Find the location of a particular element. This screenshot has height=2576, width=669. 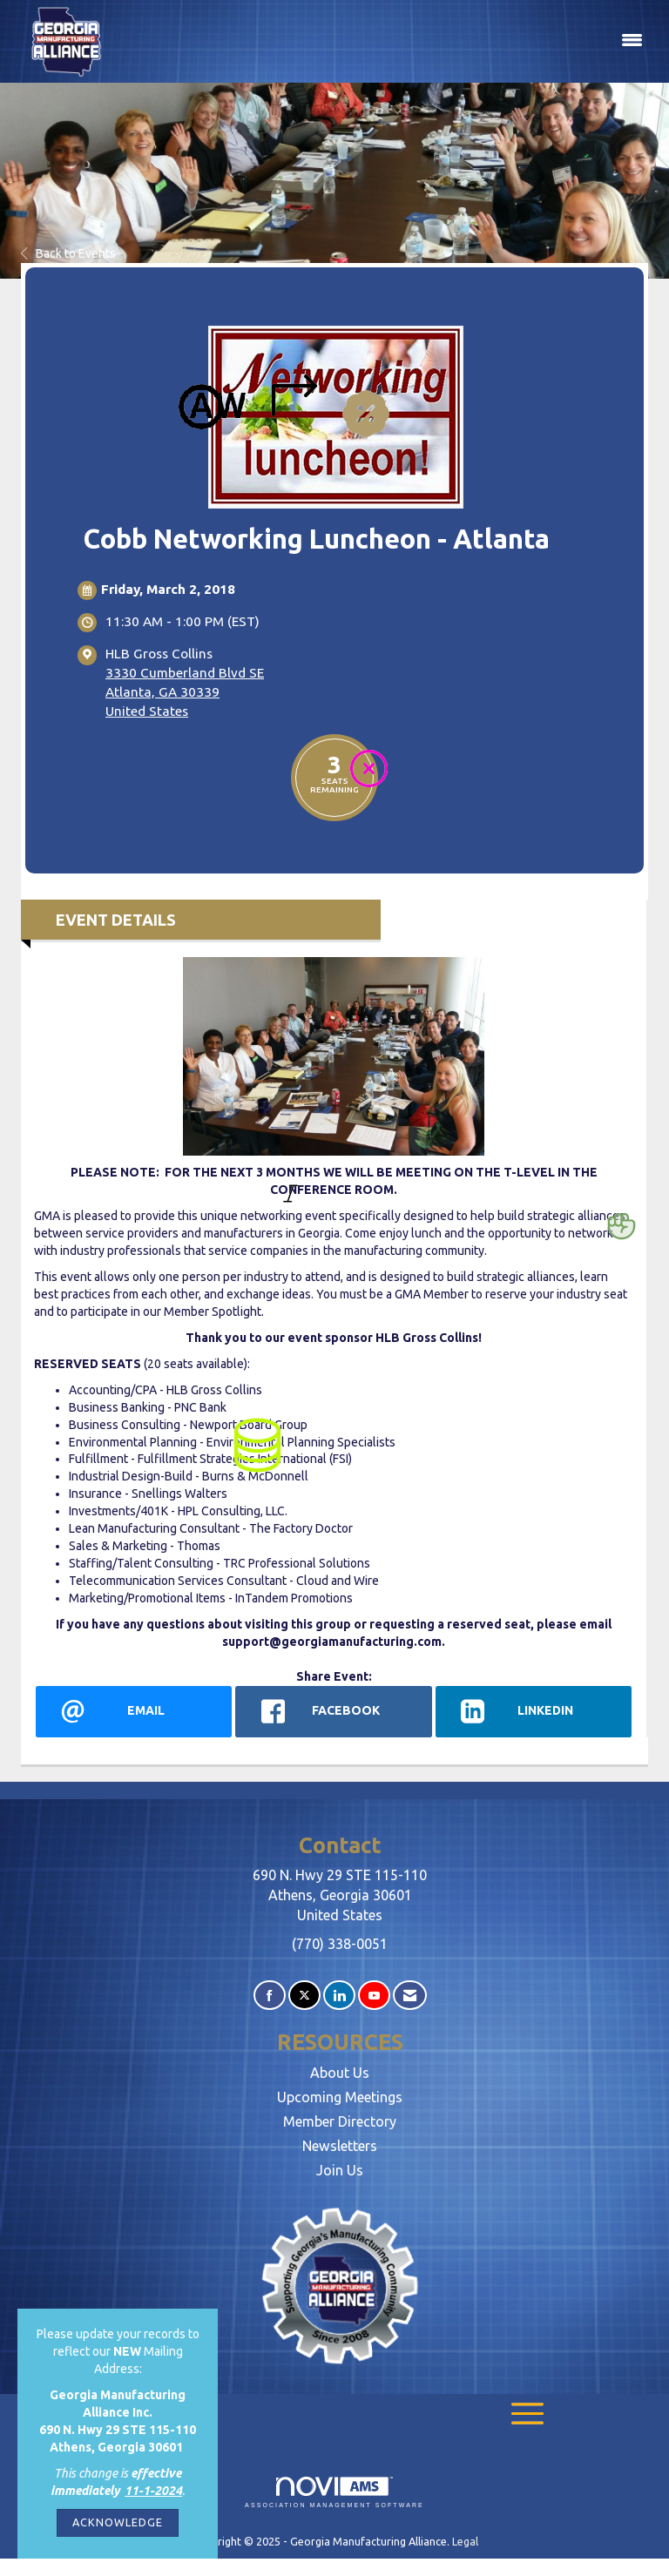

view available discounts or promotions is located at coordinates (366, 414).